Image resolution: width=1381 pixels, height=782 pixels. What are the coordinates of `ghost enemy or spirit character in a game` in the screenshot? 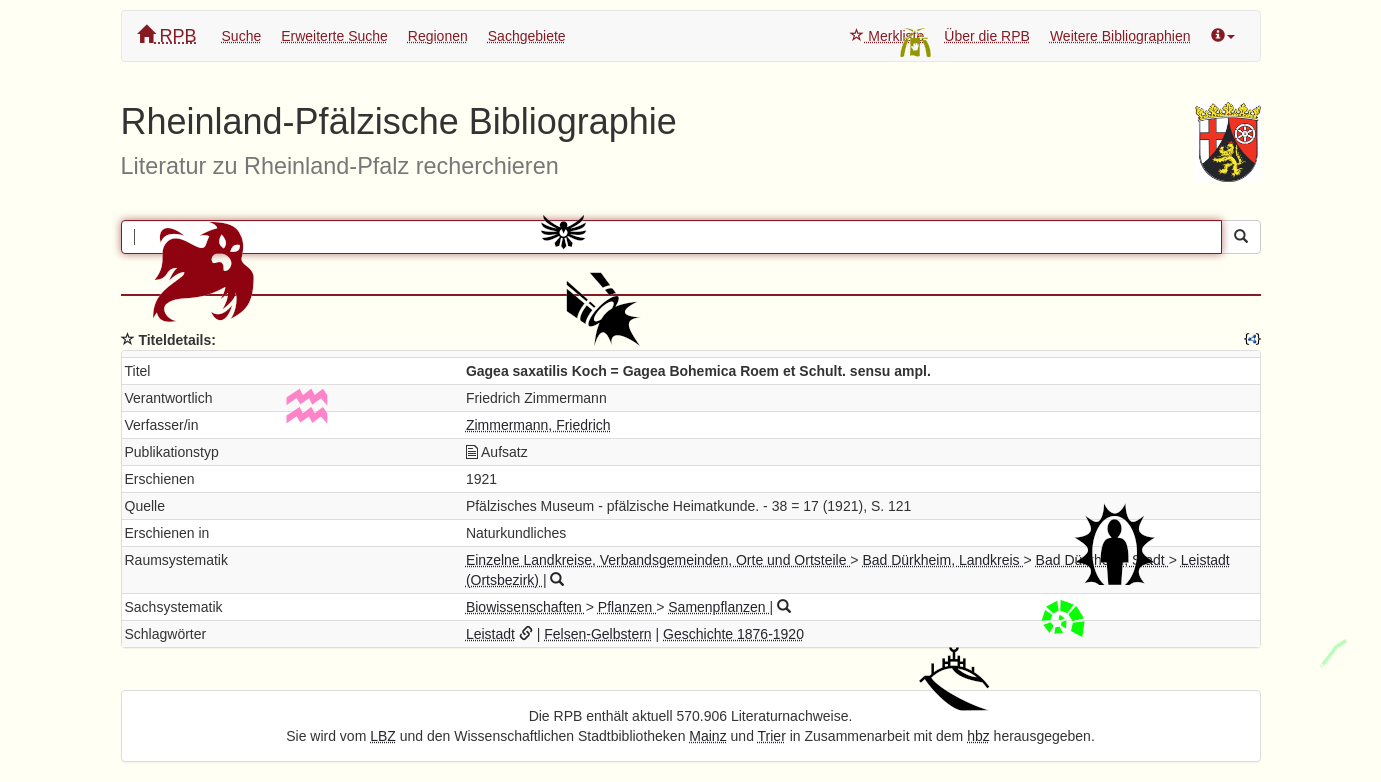 It's located at (203, 272).